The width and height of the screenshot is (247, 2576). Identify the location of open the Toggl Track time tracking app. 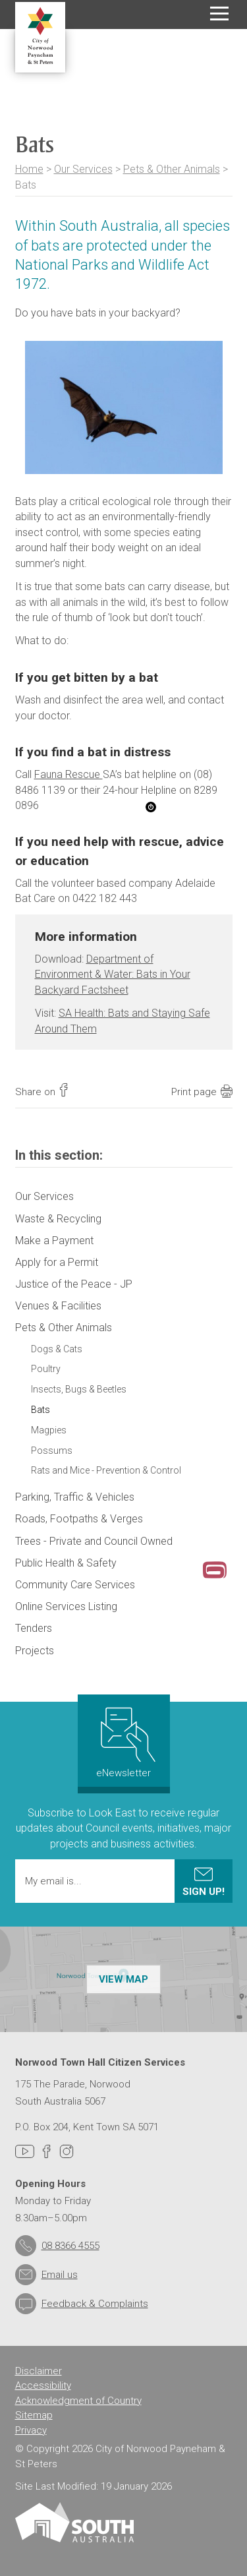
(151, 807).